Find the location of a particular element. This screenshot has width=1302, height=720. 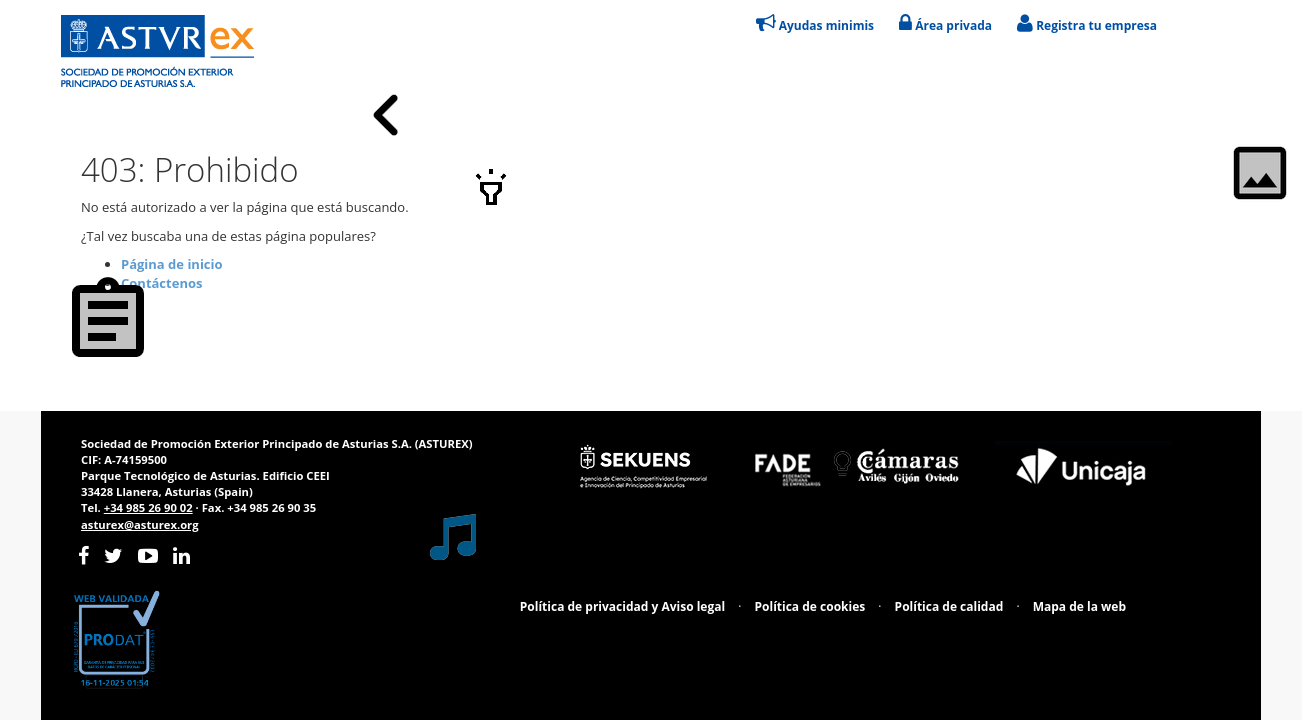

view assigned tasks or assignments is located at coordinates (108, 321).